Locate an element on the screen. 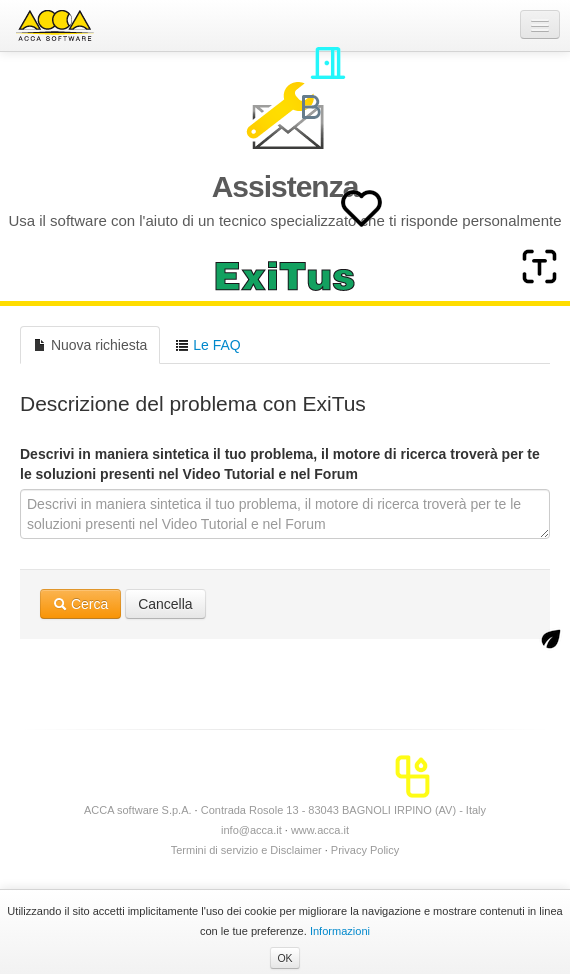  scan image to extract text is located at coordinates (539, 266).